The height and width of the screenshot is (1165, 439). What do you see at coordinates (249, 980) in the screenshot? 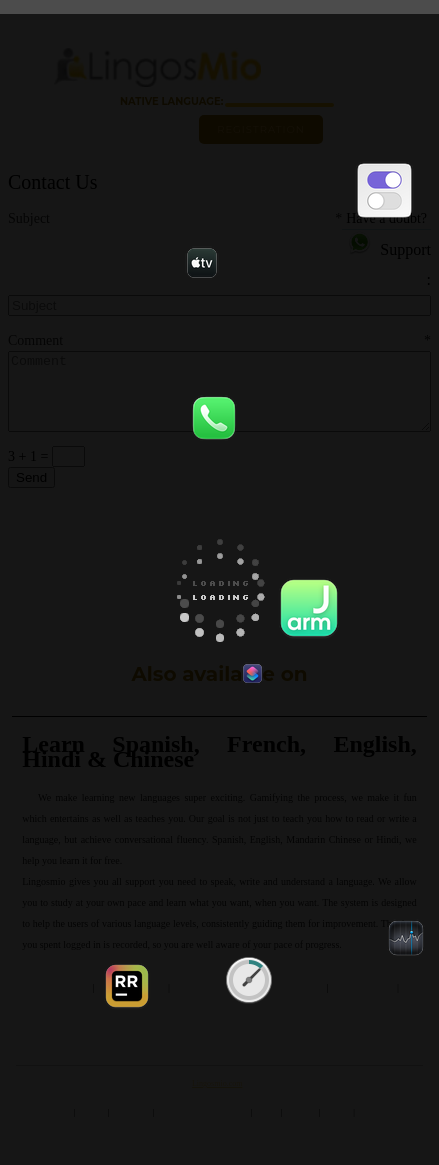
I see `open sysprof system profiler` at bounding box center [249, 980].